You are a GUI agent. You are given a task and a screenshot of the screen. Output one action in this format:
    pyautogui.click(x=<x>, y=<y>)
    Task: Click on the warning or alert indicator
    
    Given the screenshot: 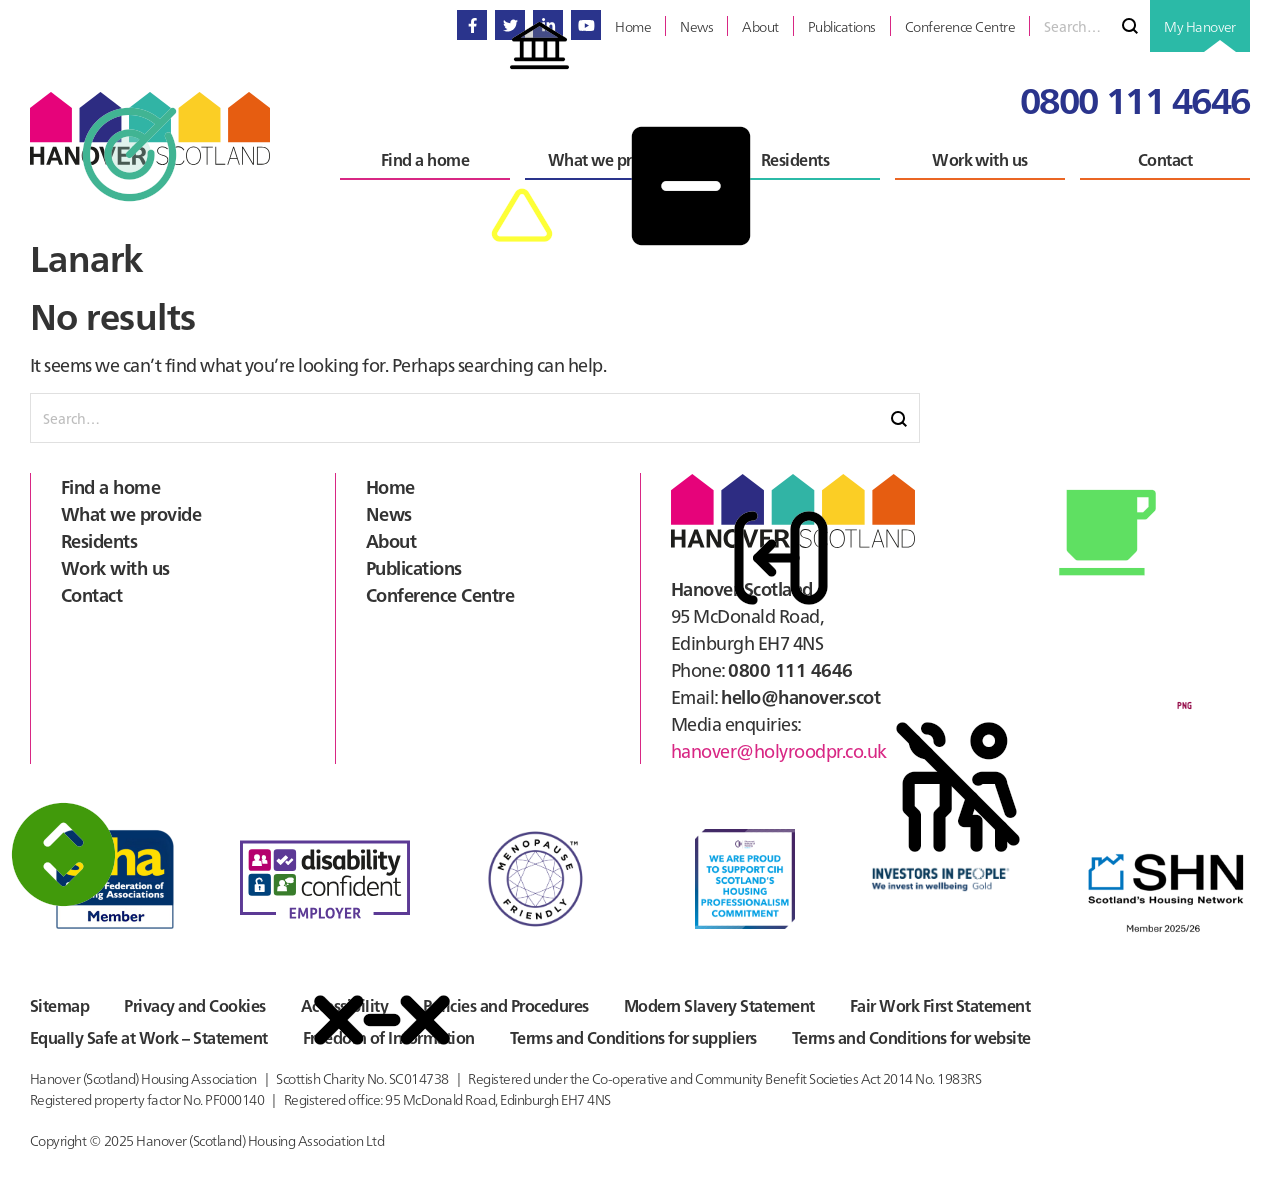 What is the action you would take?
    pyautogui.click(x=522, y=217)
    